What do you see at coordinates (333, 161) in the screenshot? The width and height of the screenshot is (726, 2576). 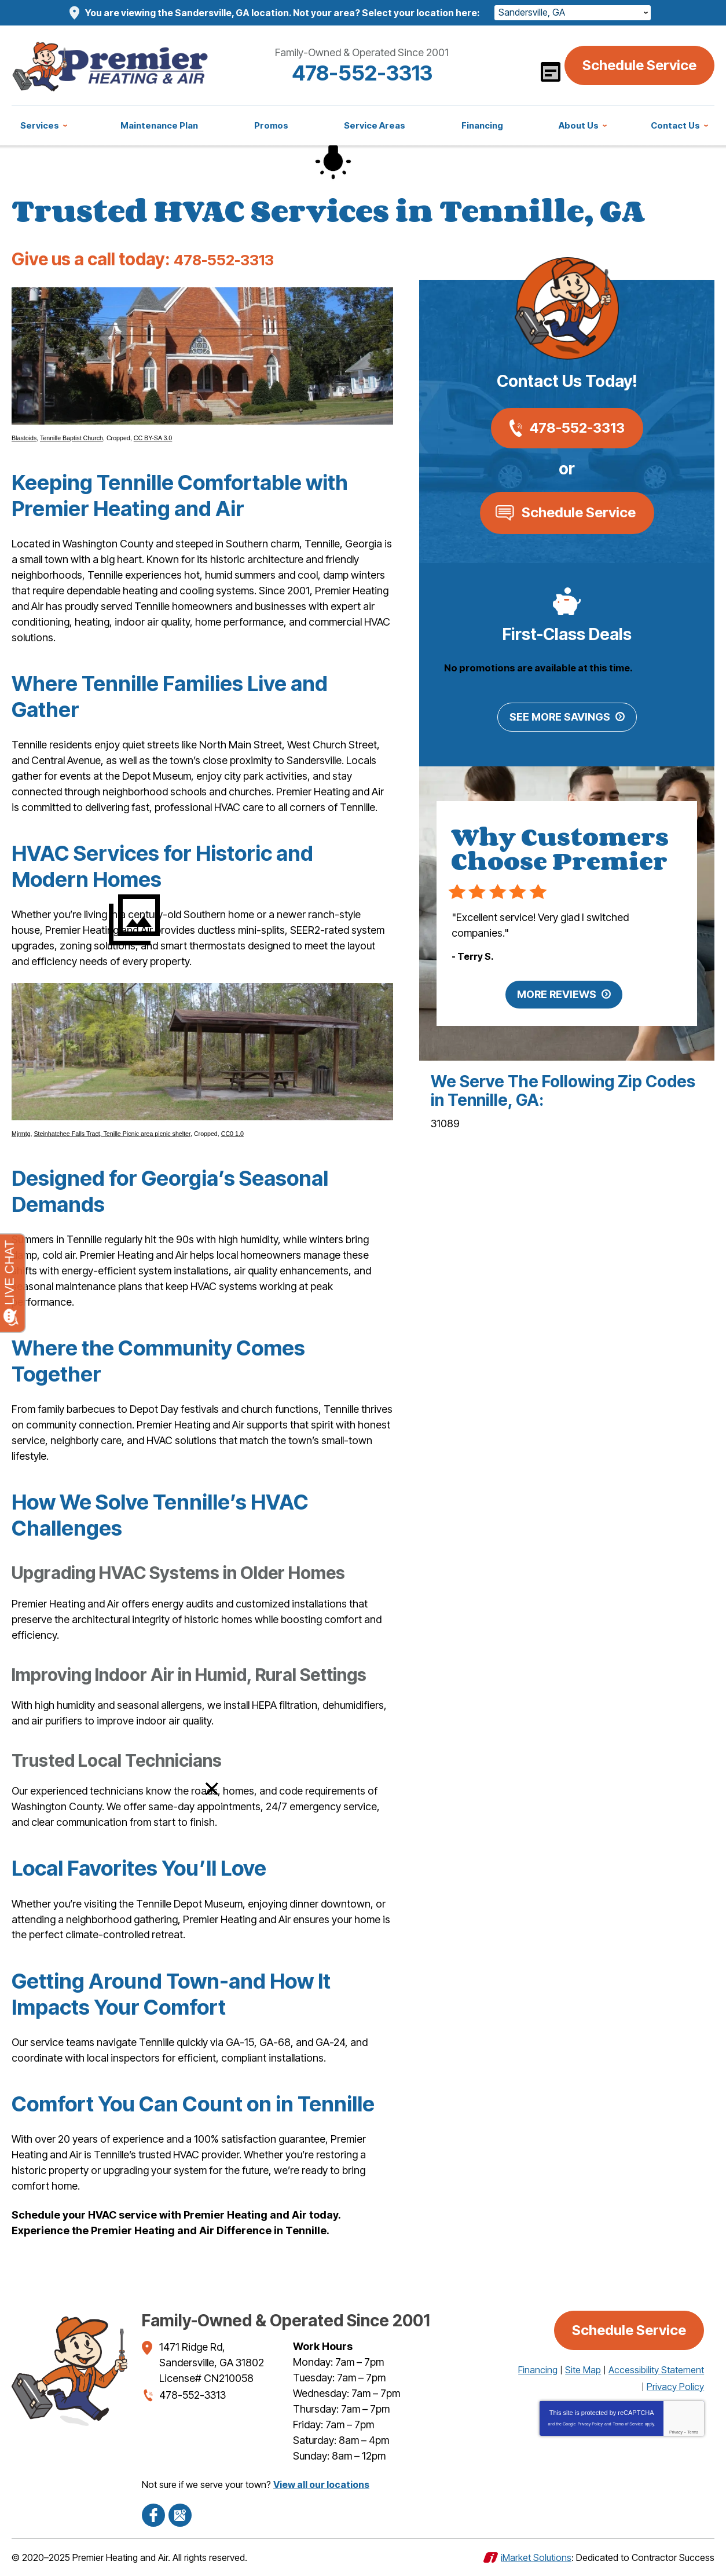 I see `adjust incandescent light settings` at bounding box center [333, 161].